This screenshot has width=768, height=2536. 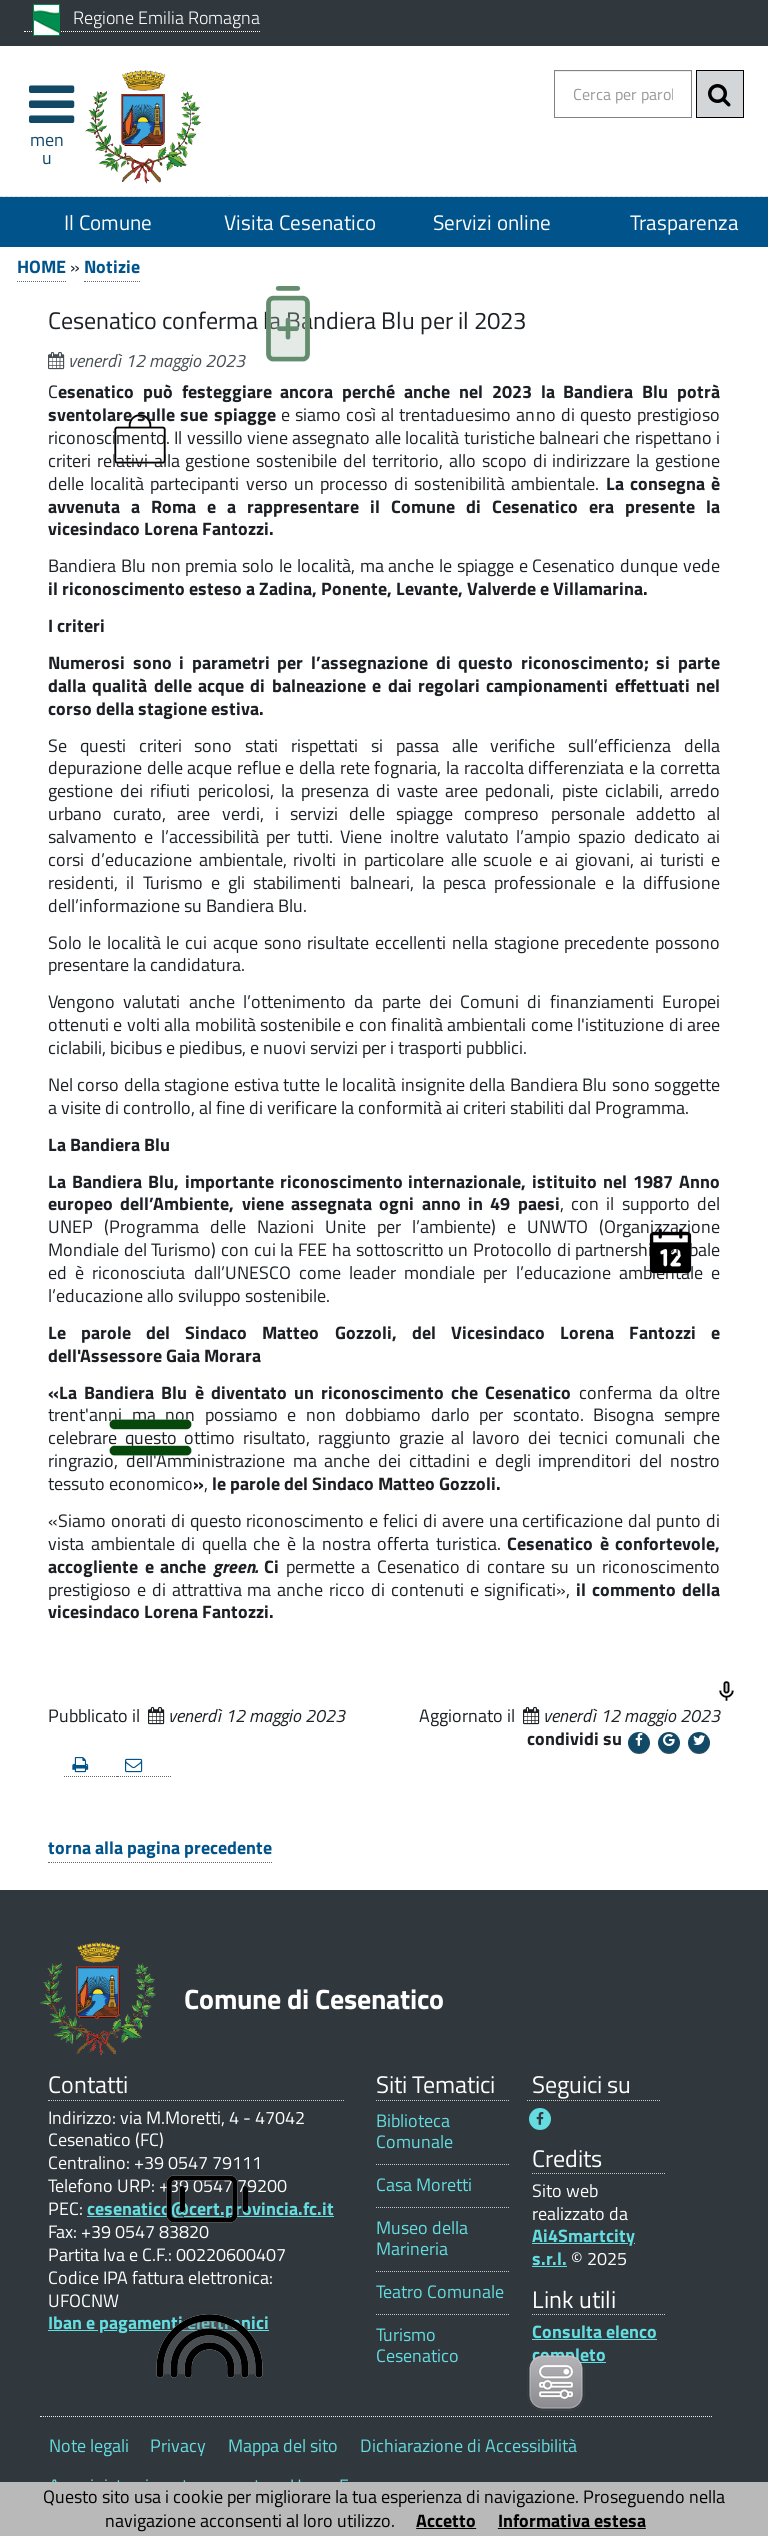 What do you see at coordinates (209, 2349) in the screenshot?
I see `indicates pride or lgbtq+ content` at bounding box center [209, 2349].